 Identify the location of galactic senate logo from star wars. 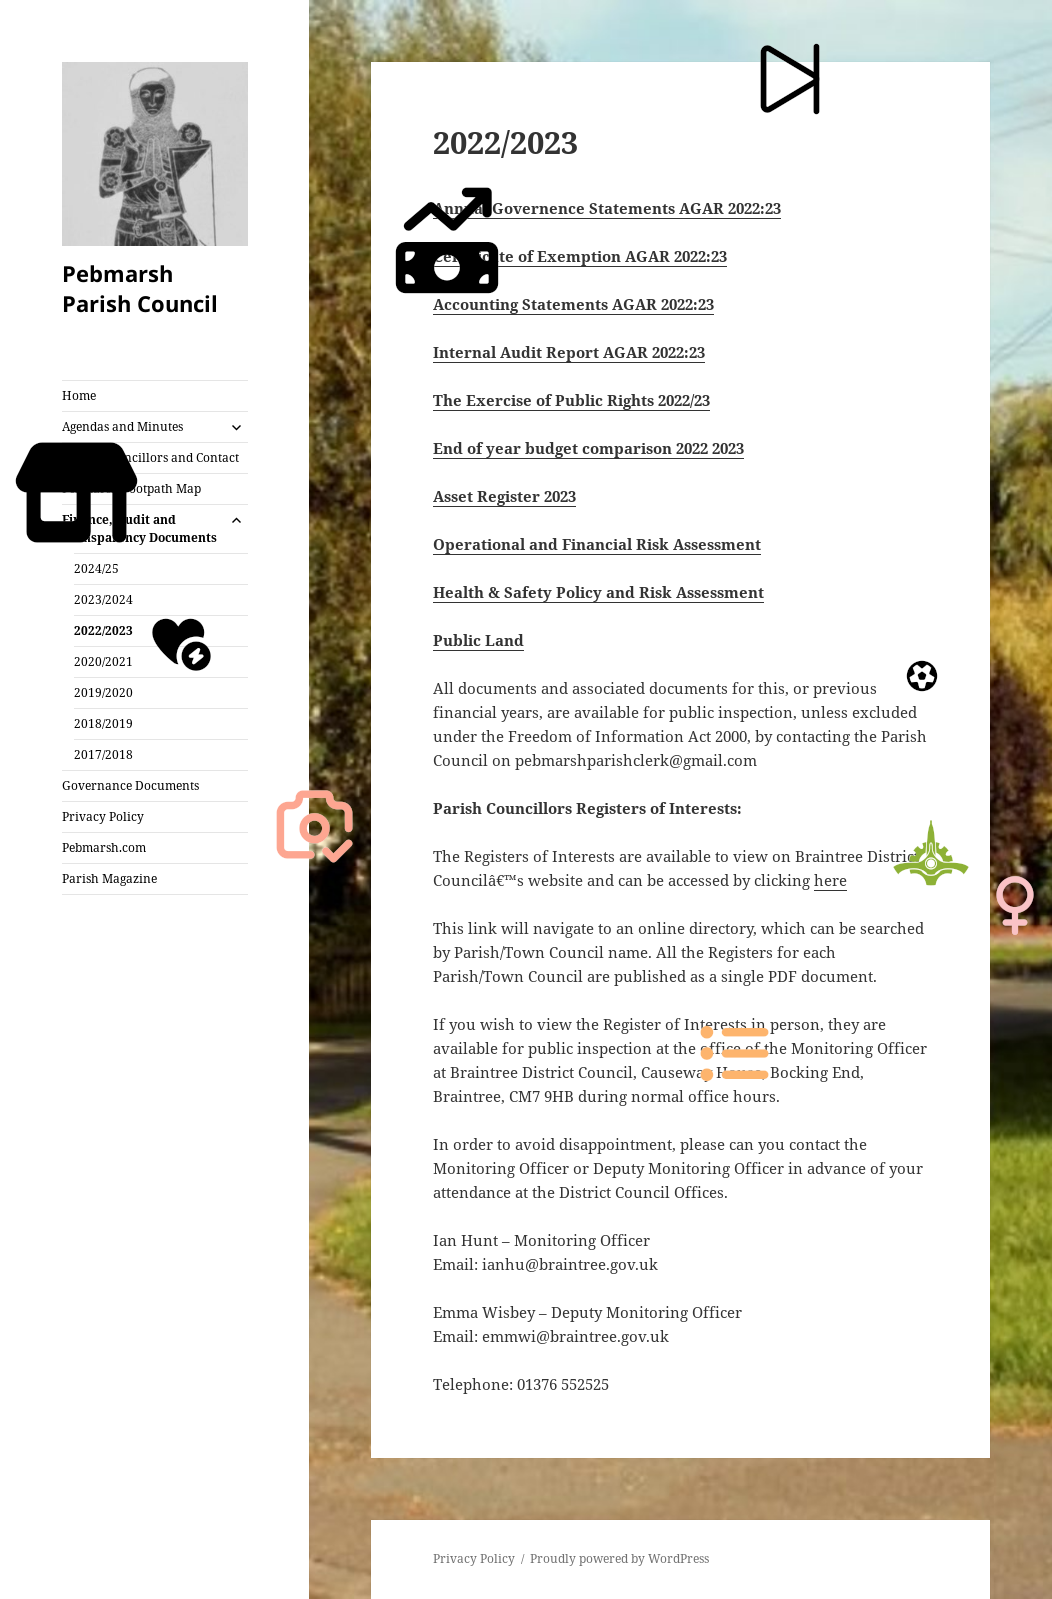
(931, 853).